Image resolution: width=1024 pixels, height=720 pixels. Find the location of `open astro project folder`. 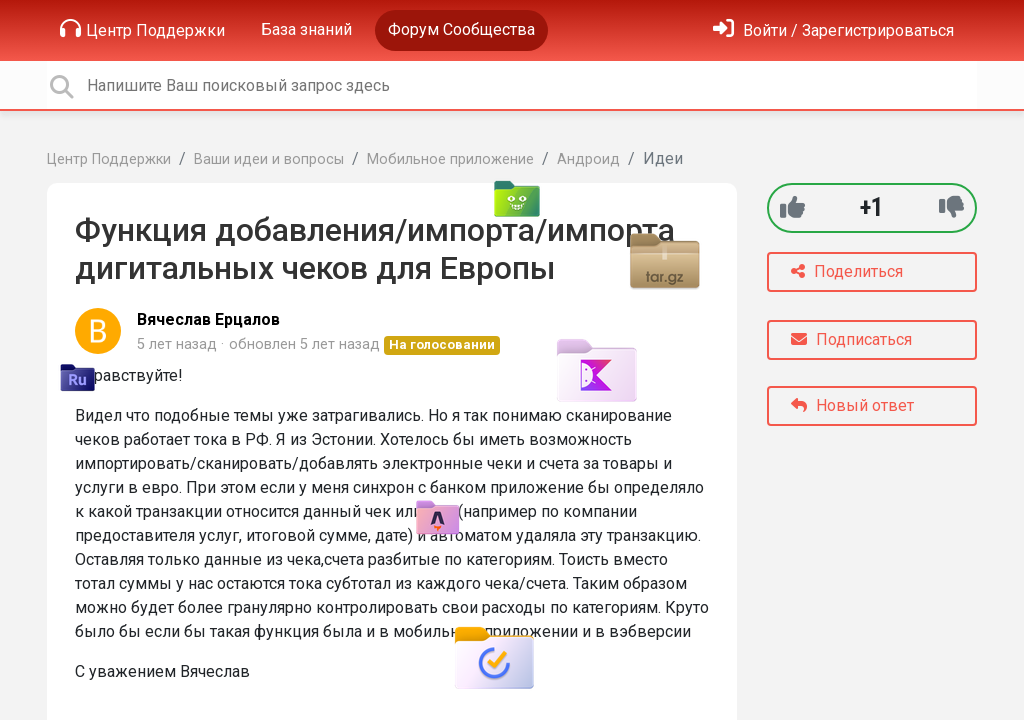

open astro project folder is located at coordinates (437, 518).